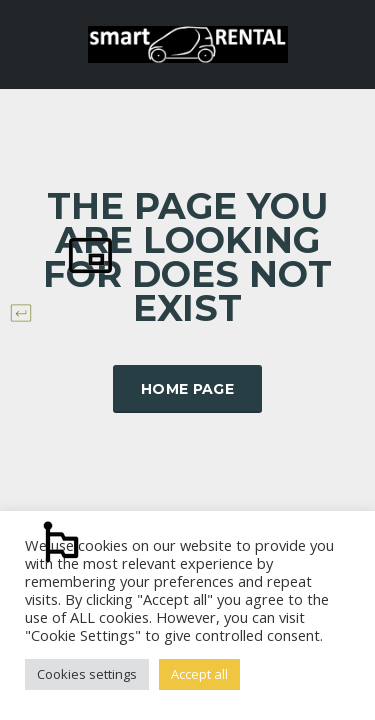 This screenshot has width=375, height=720. What do you see at coordinates (21, 313) in the screenshot?
I see `press enter or return key` at bounding box center [21, 313].